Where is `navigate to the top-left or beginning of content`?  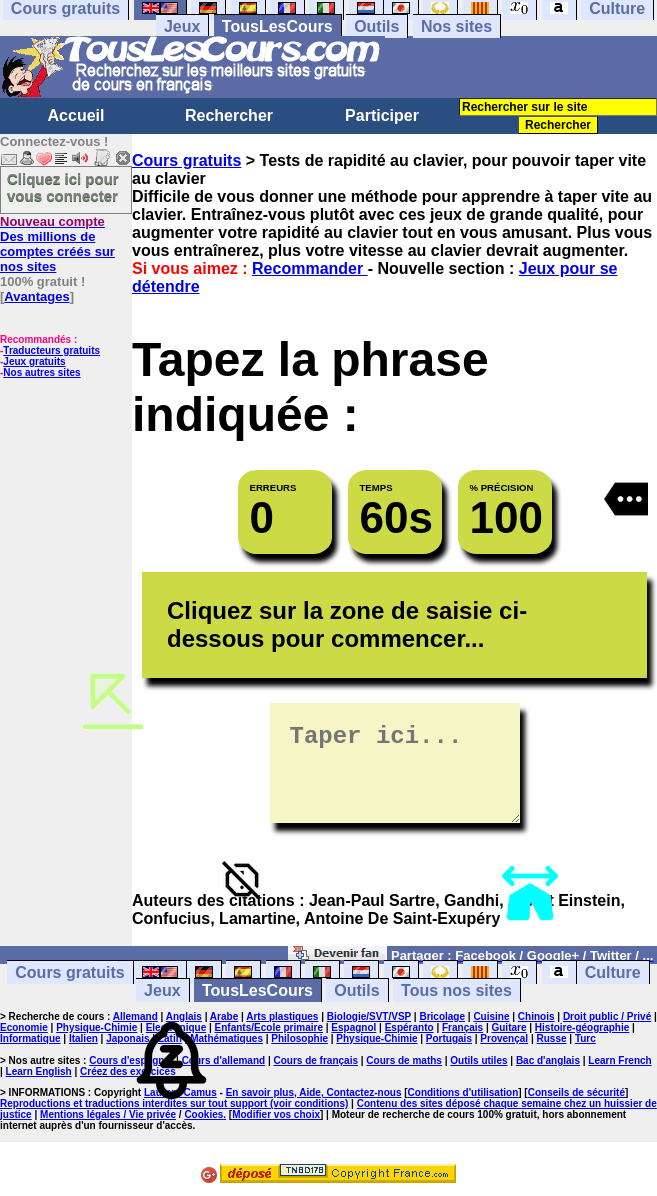
navigate to the top-left or beginning of content is located at coordinates (110, 701).